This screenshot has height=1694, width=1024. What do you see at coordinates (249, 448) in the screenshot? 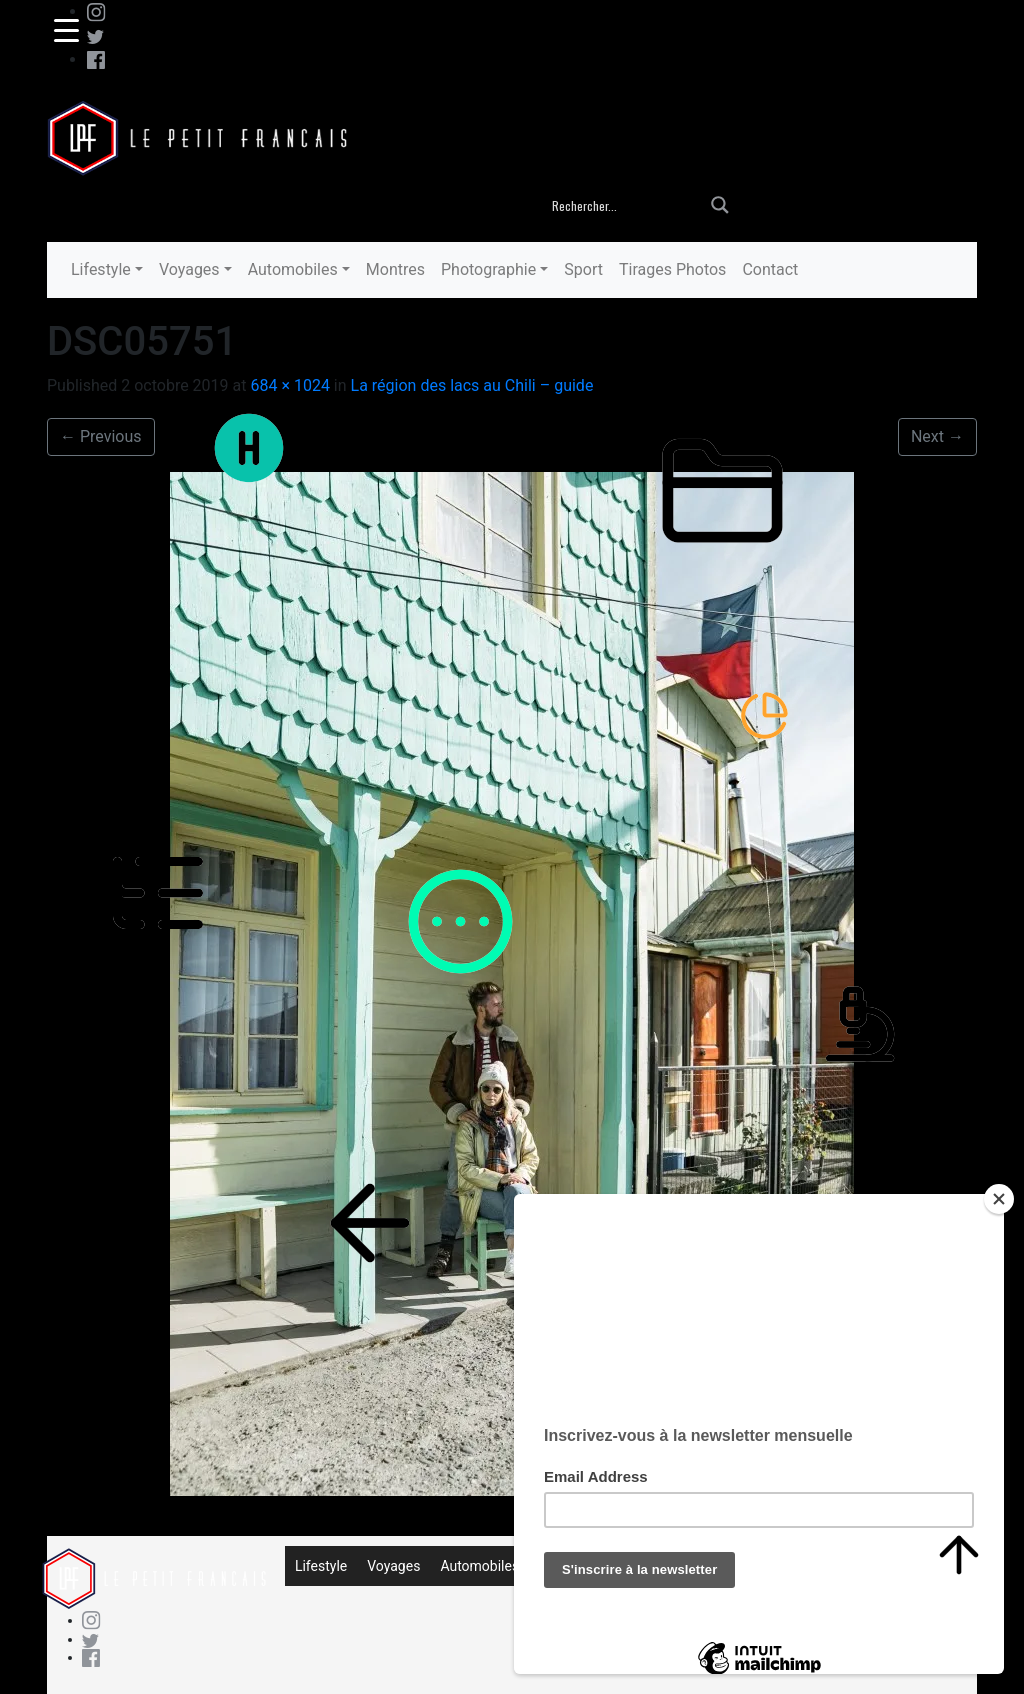
I see `indicates a hospital or medical facility nearby` at bounding box center [249, 448].